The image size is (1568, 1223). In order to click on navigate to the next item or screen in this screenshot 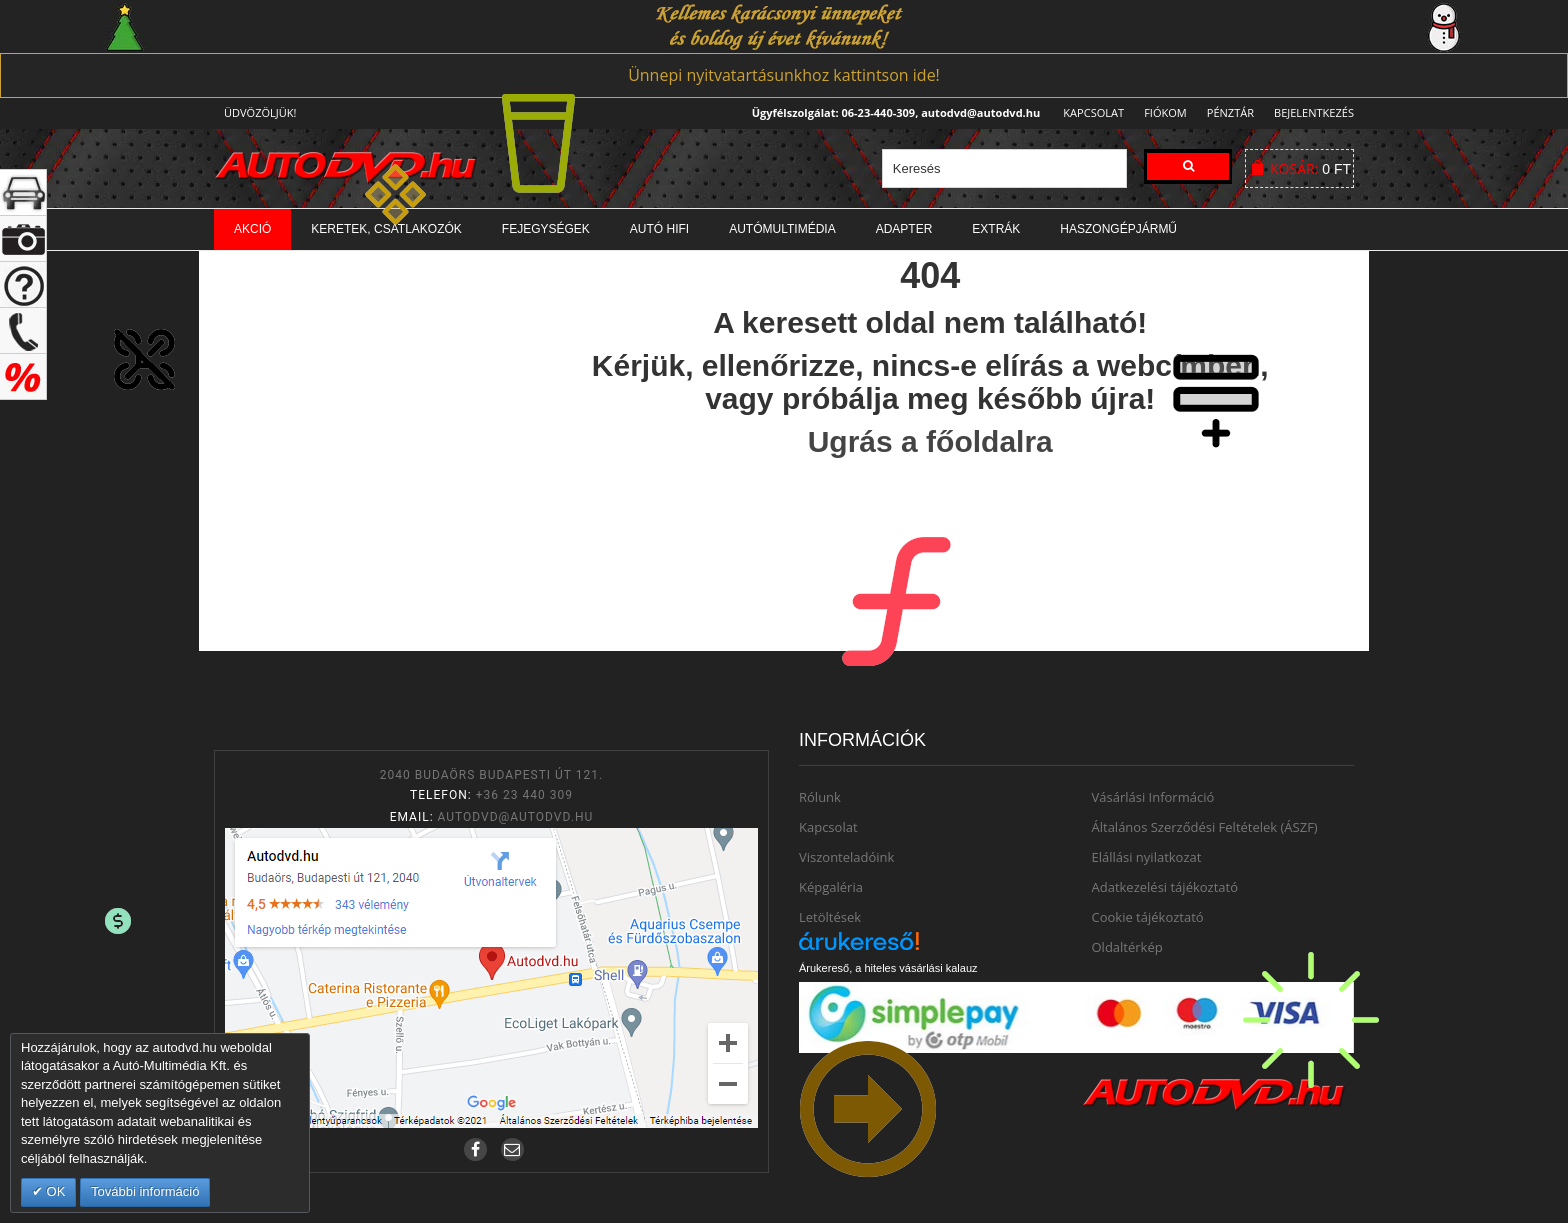, I will do `click(868, 1109)`.